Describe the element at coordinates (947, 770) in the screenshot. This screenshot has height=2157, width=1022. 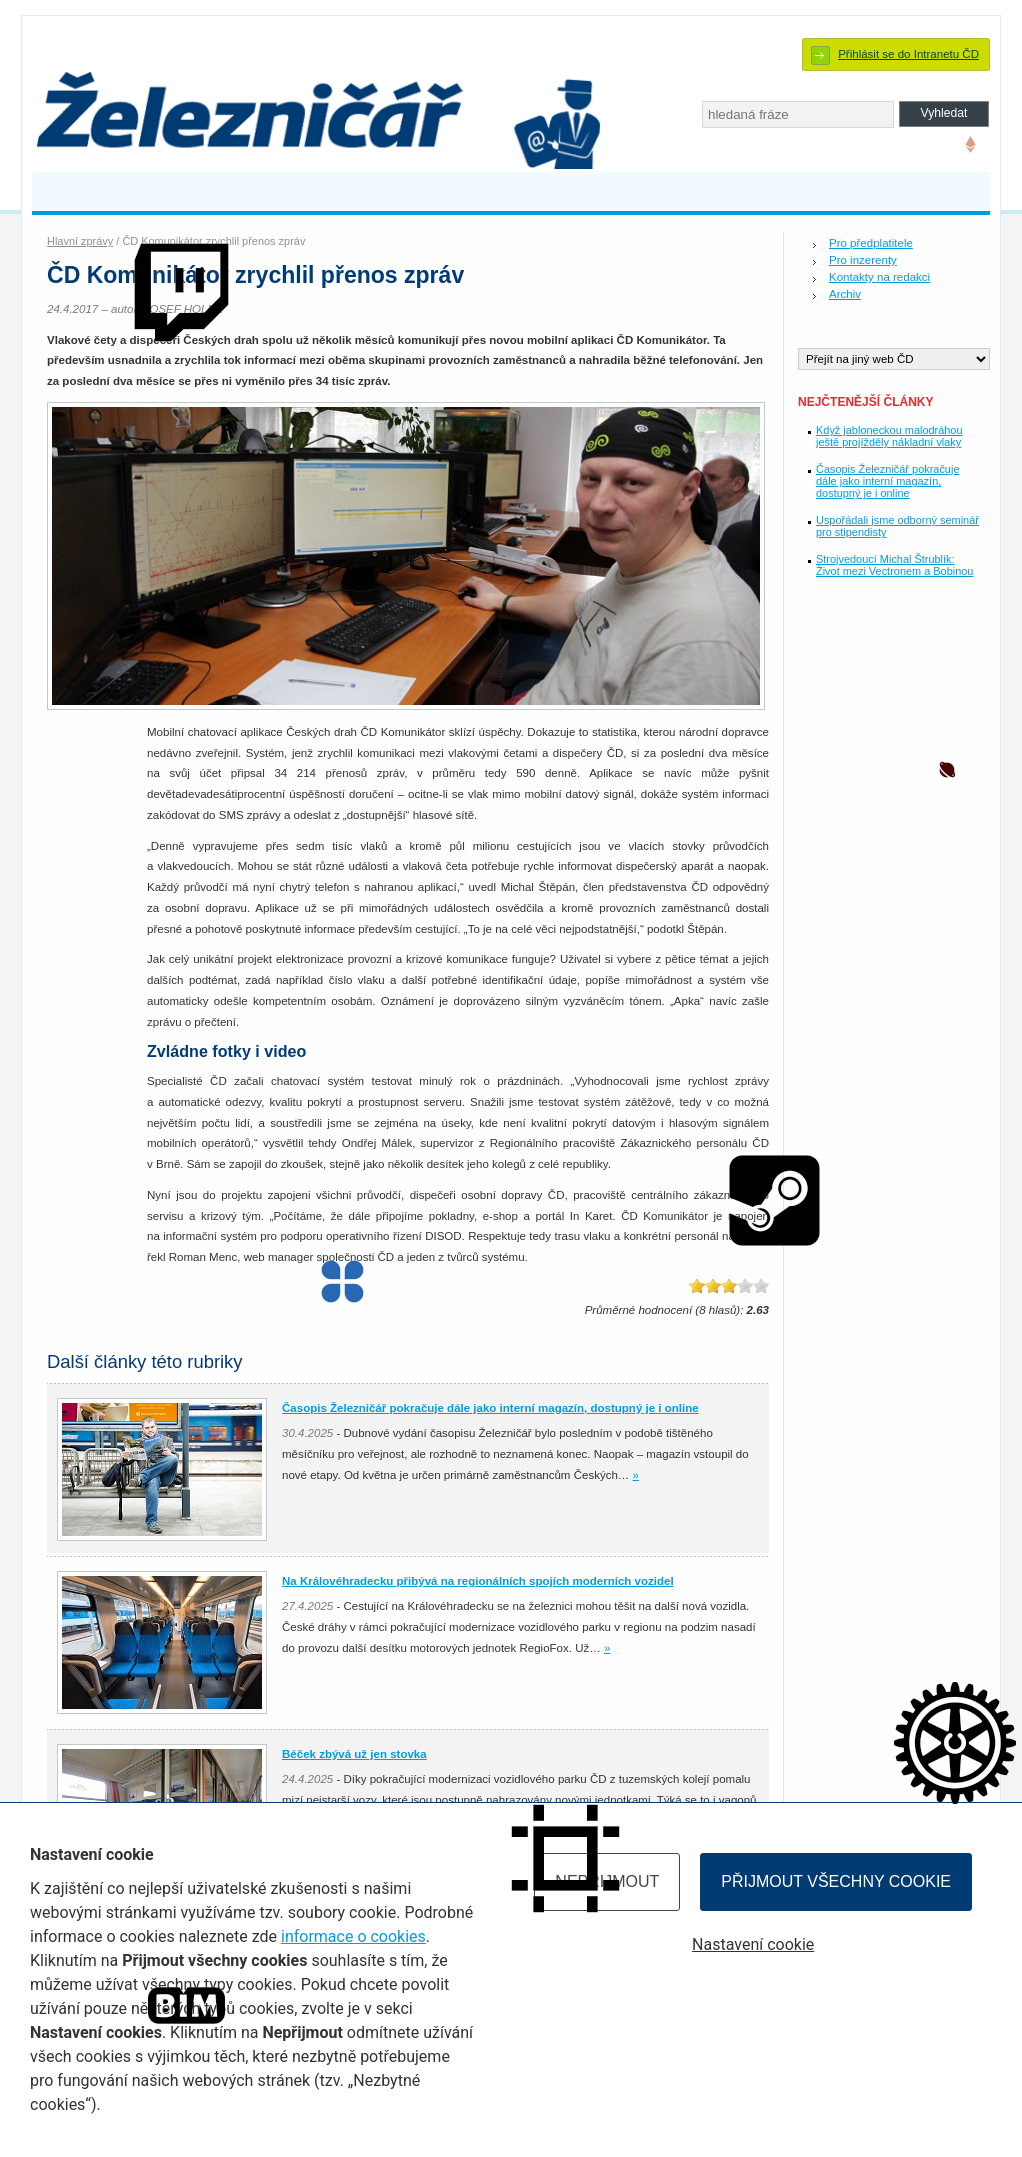
I see `explore global or worldwide content` at that location.